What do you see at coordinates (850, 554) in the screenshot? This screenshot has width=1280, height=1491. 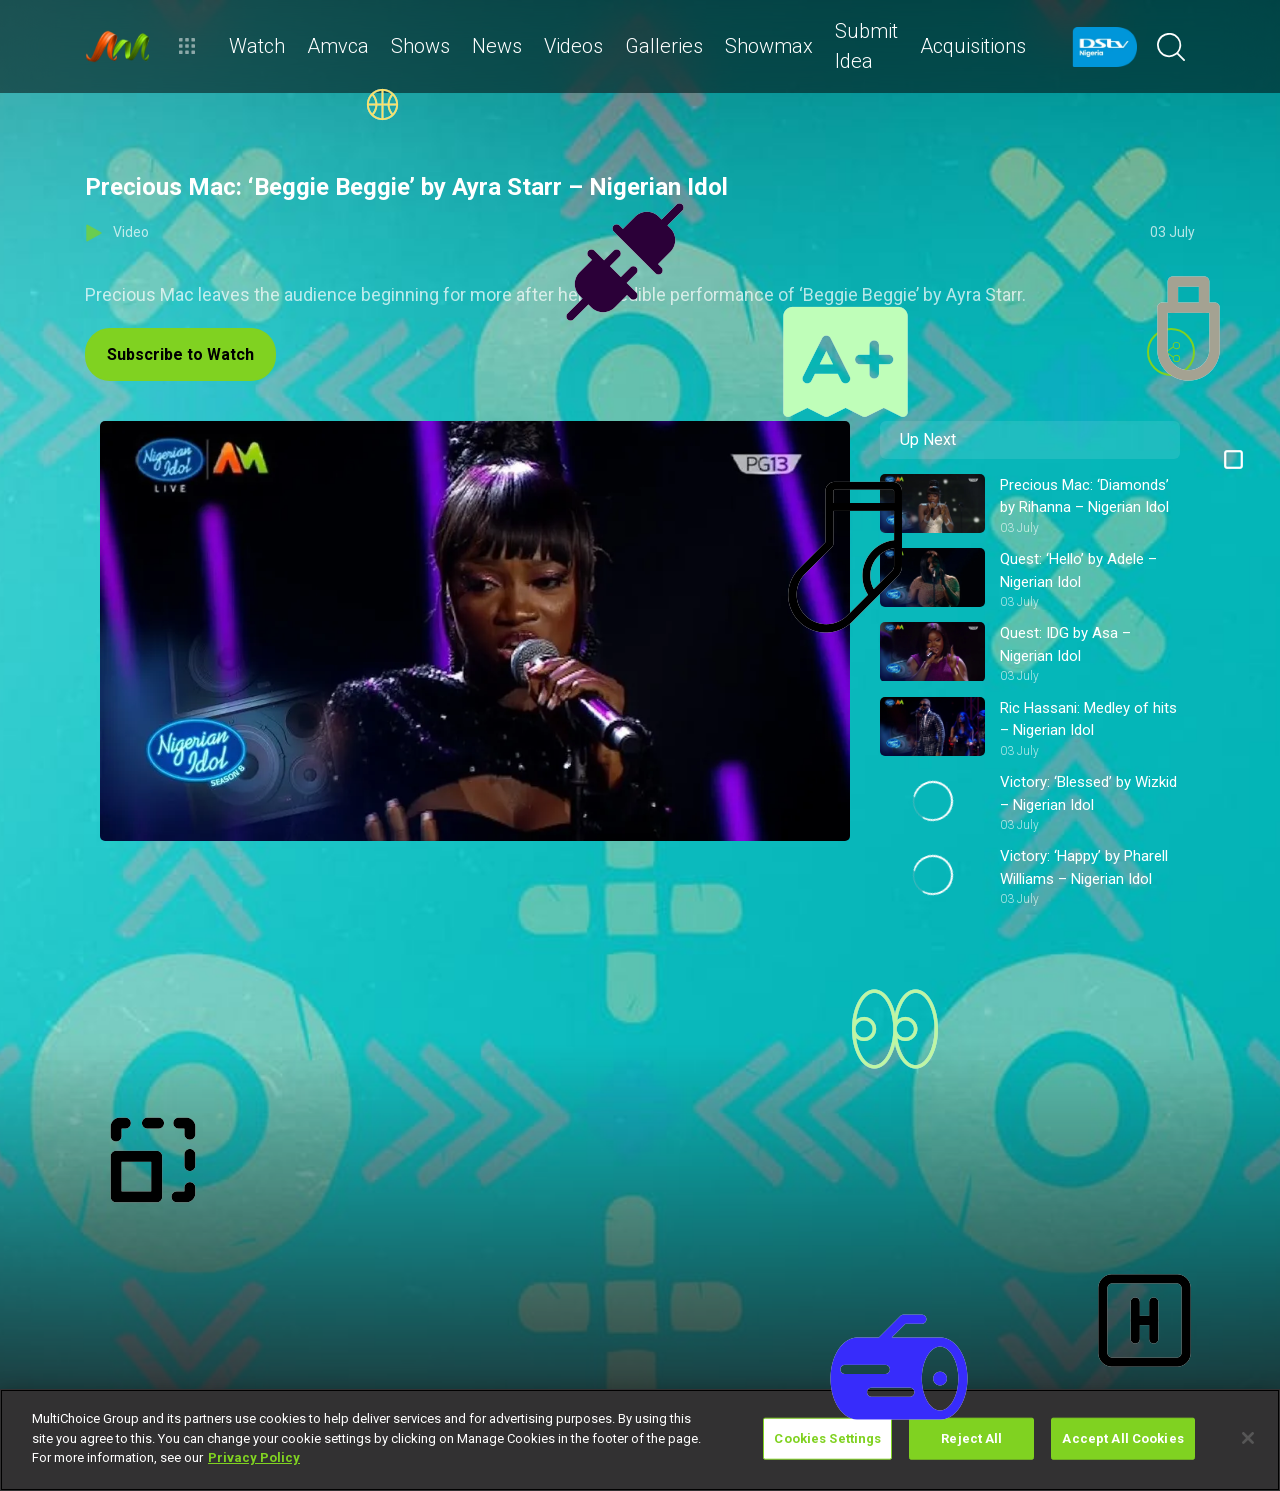 I see `browse clothing or apparel items` at bounding box center [850, 554].